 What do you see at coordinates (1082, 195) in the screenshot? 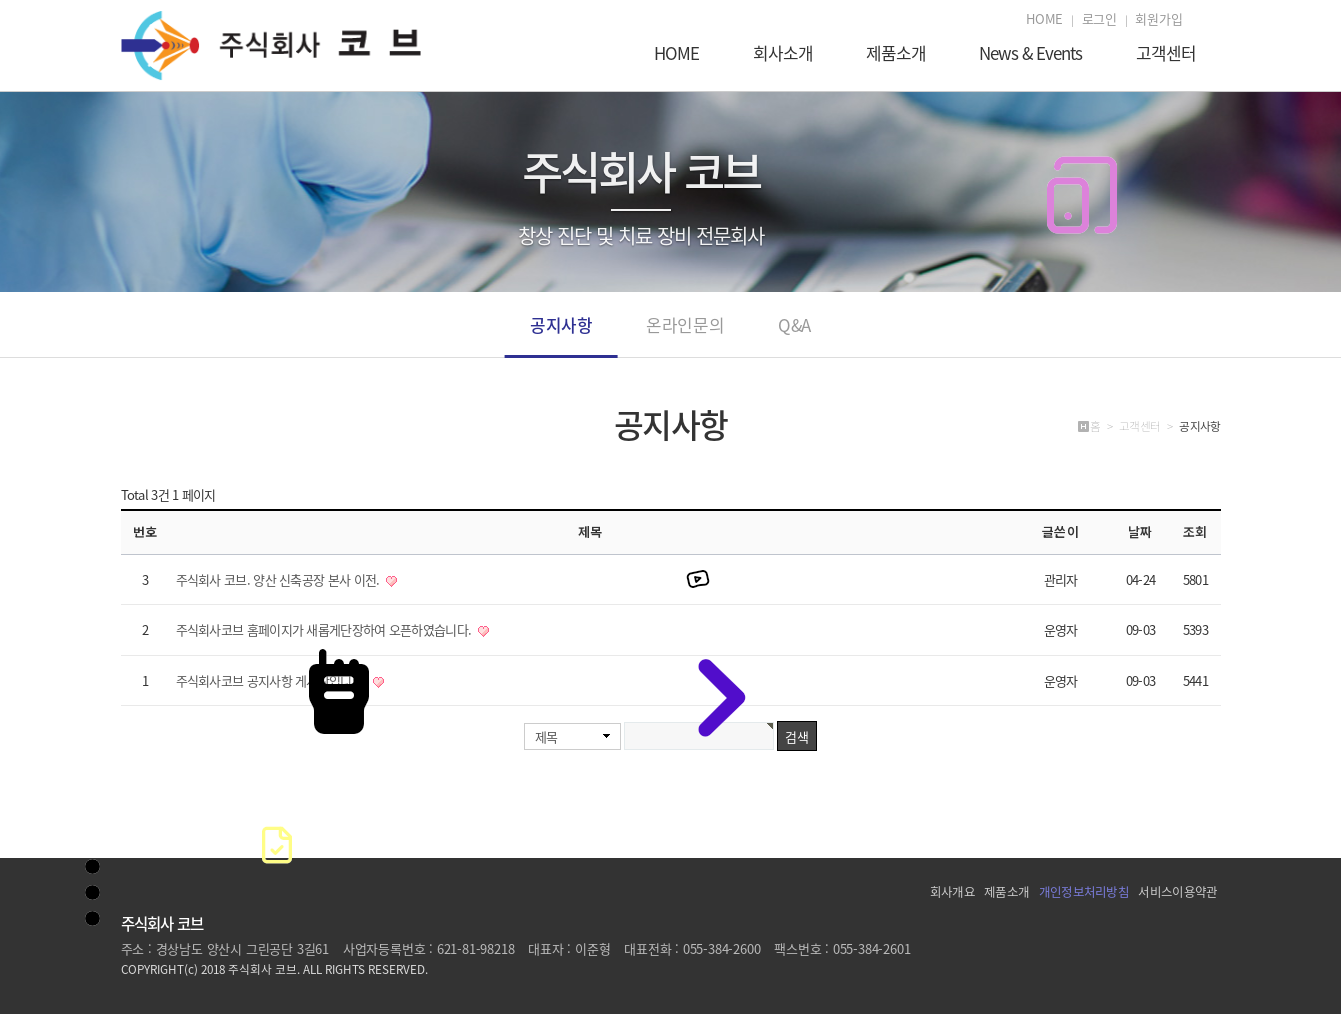
I see `switch between tablet and mobile view` at bounding box center [1082, 195].